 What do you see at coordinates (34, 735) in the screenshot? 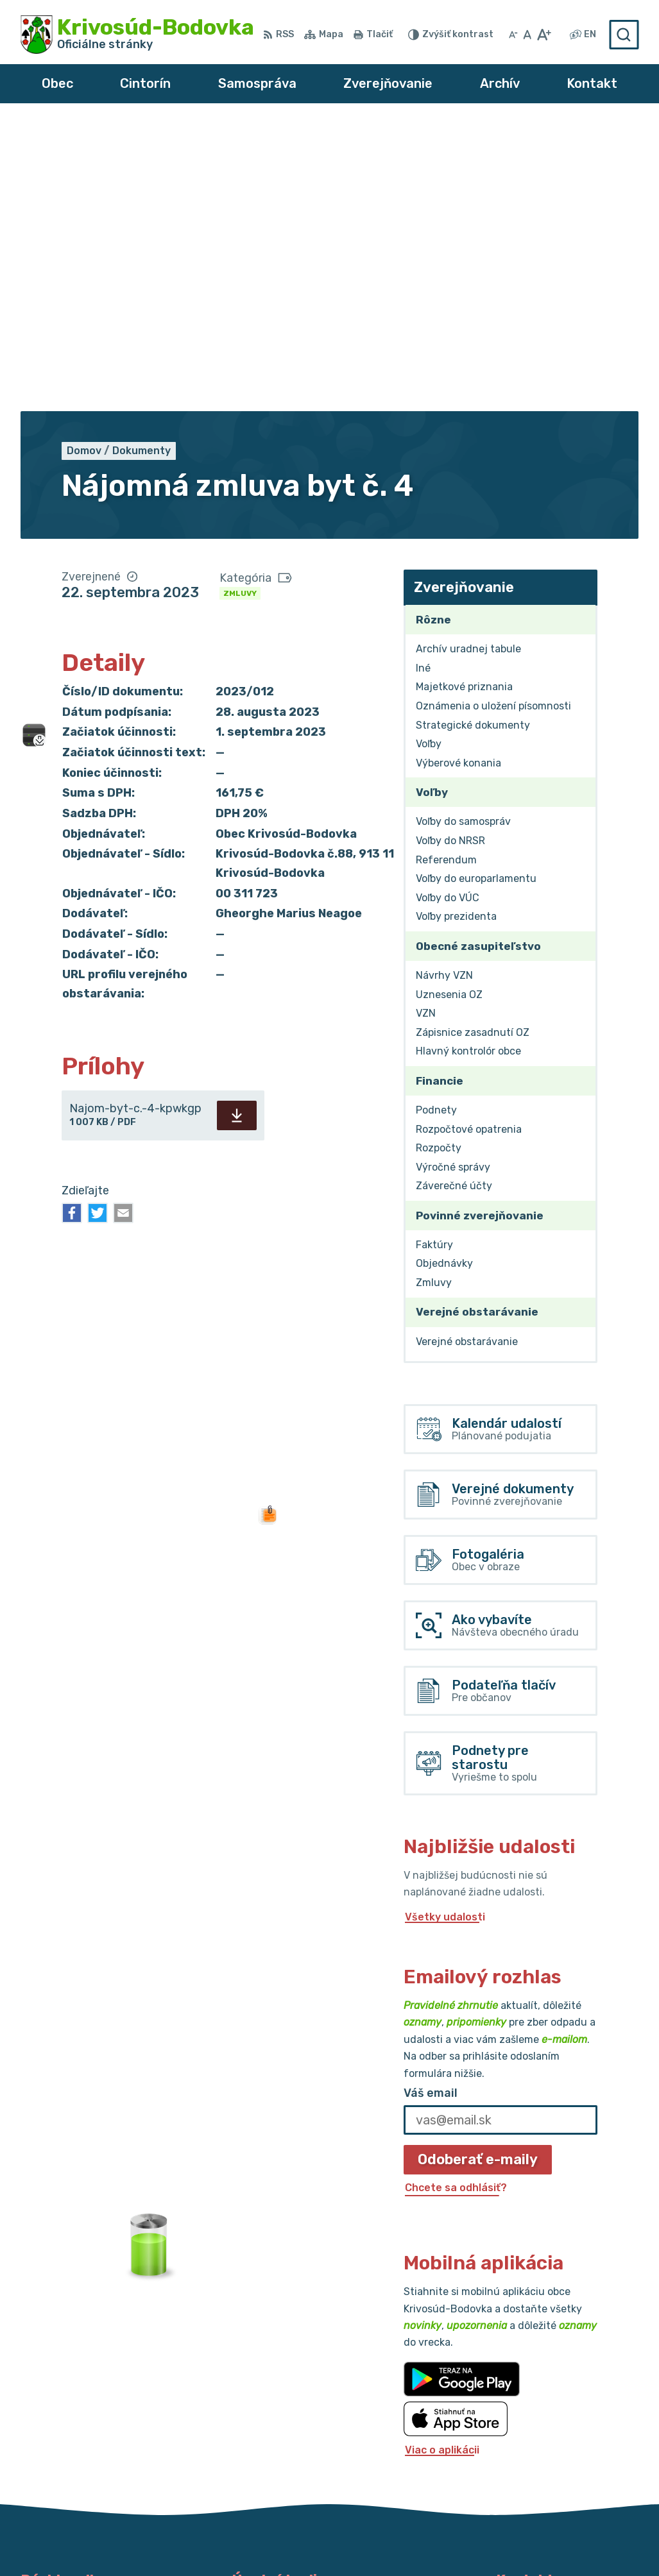
I see `configure network server installation settings` at bounding box center [34, 735].